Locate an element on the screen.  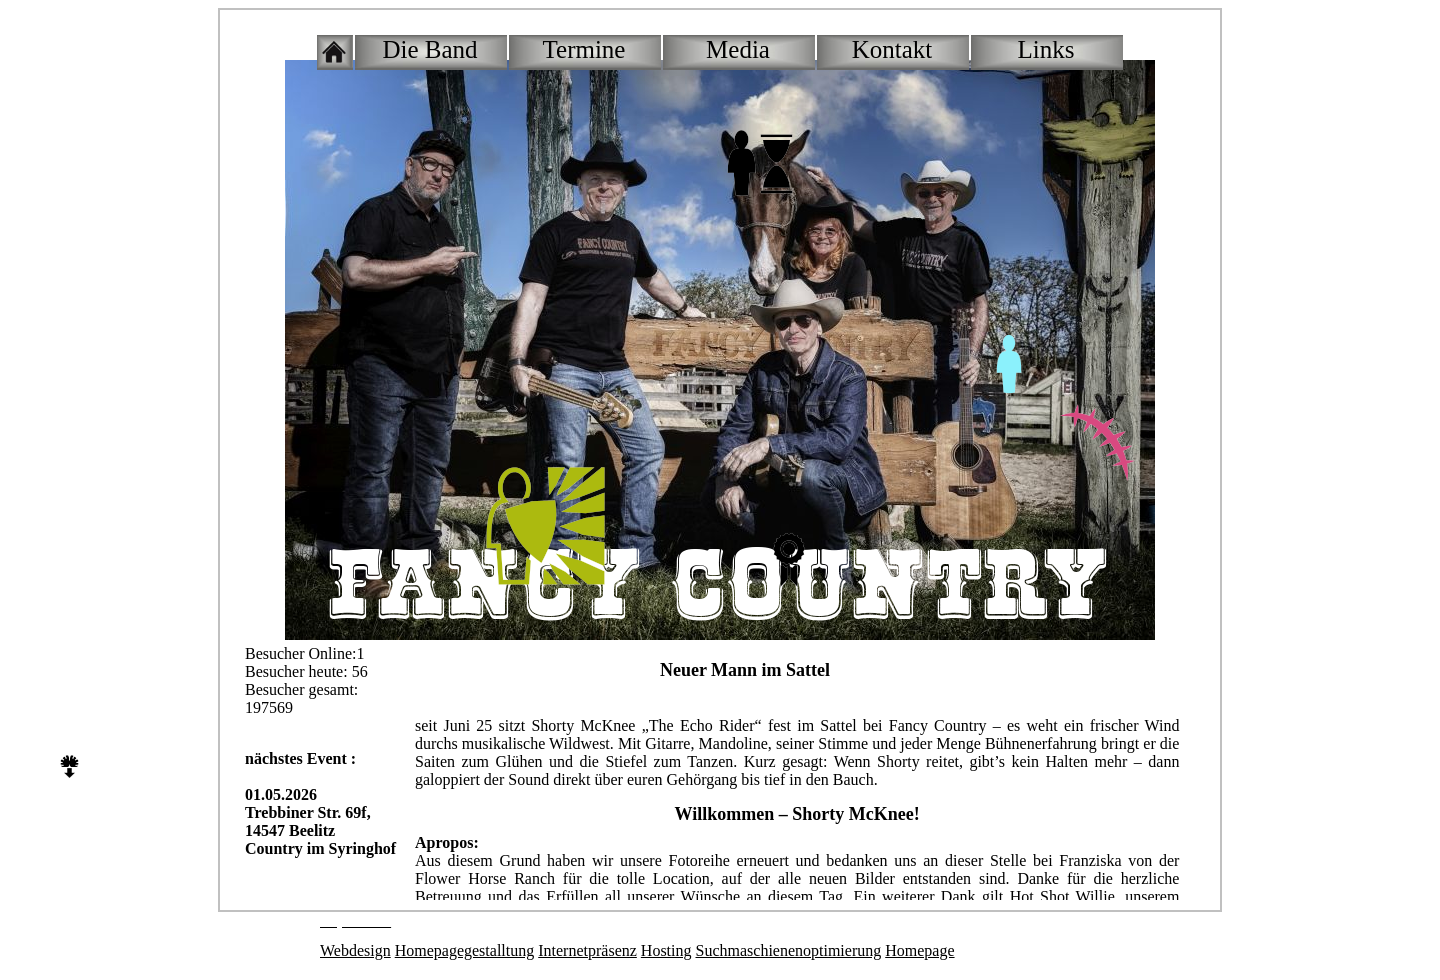
indicates damage or injury status in a game is located at coordinates (1097, 443).